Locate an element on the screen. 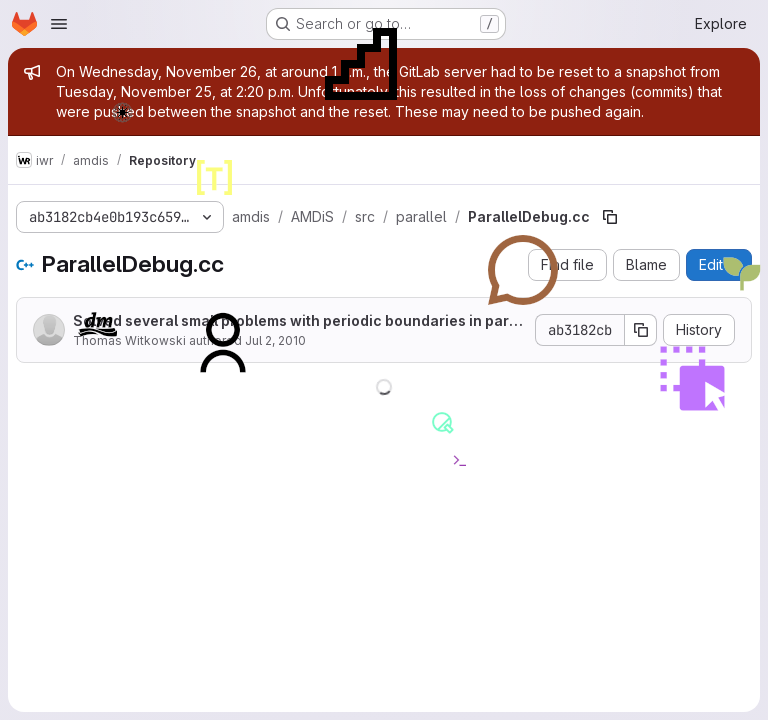 This screenshot has height=720, width=768. indicates stairs or stairway access is located at coordinates (361, 64).